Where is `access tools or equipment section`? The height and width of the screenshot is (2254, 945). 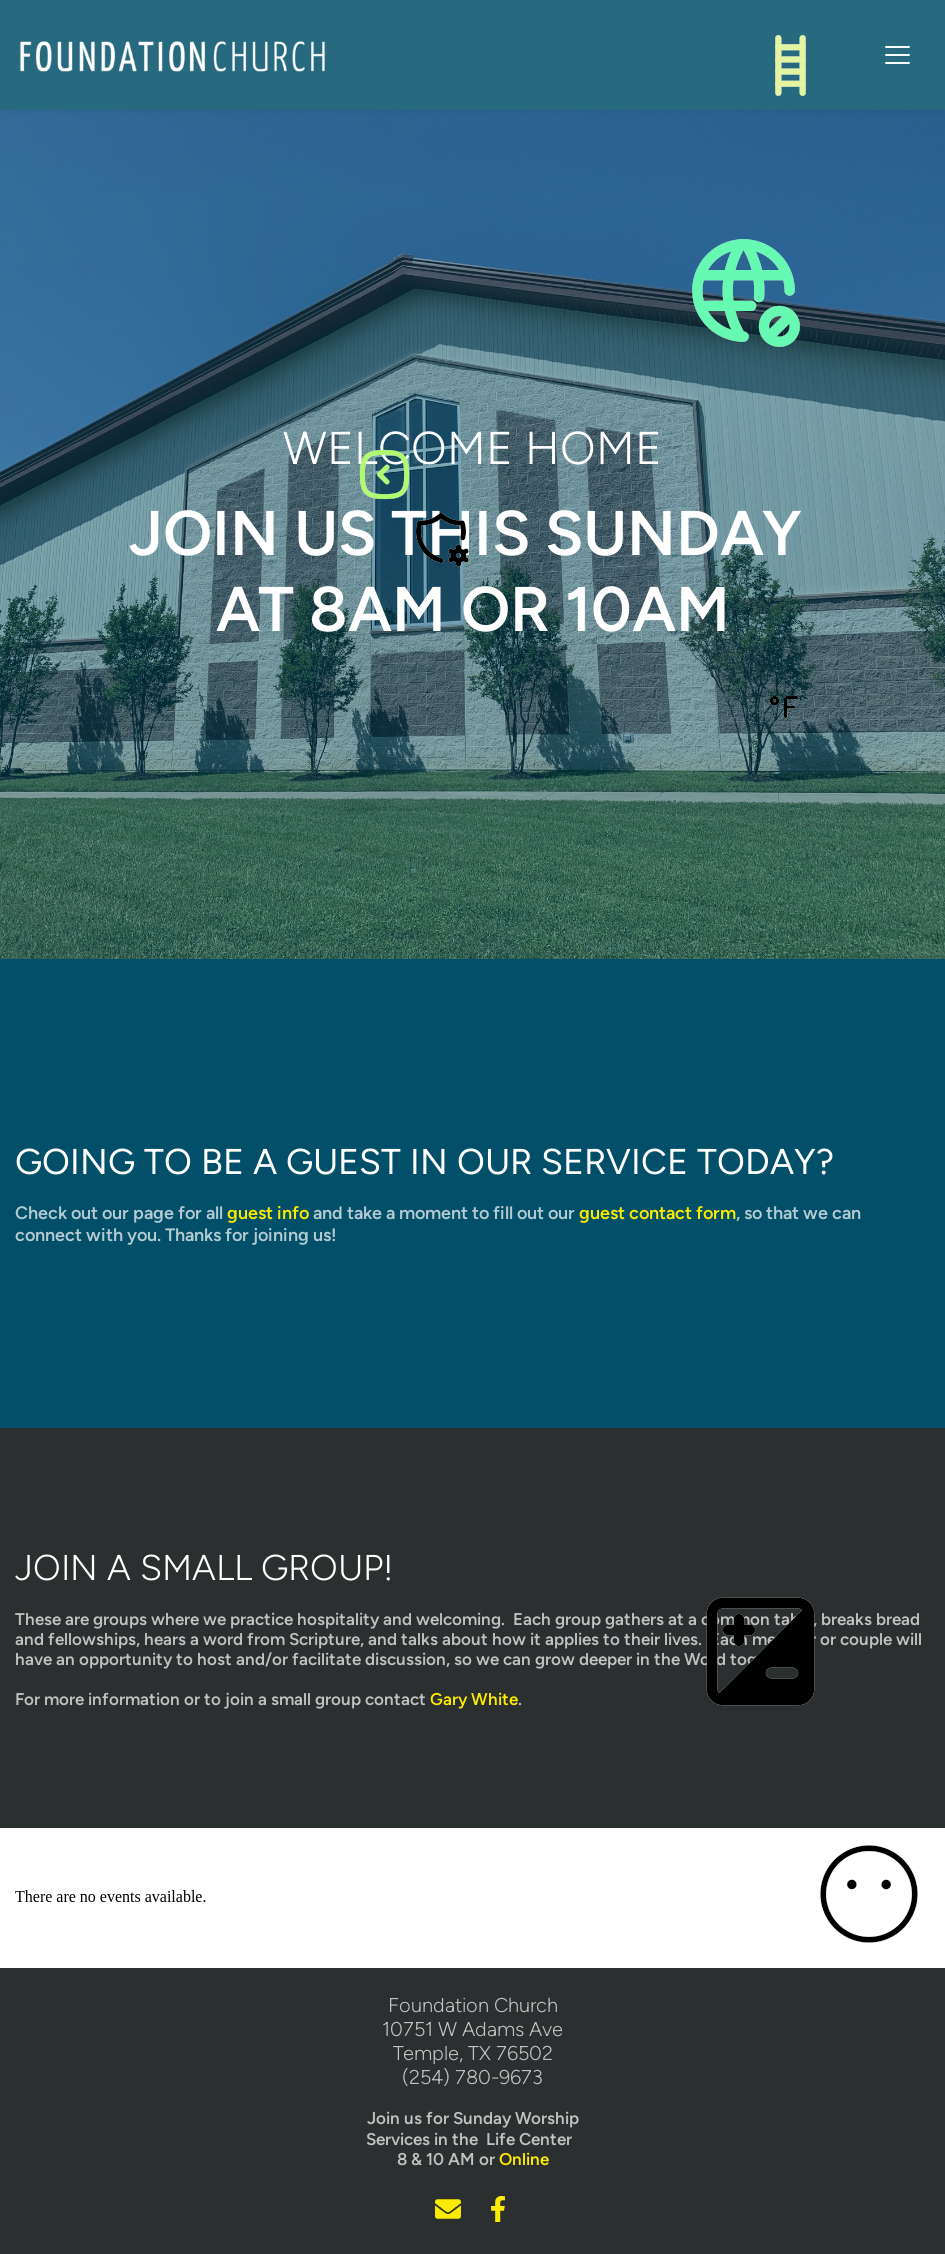 access tools or equipment section is located at coordinates (790, 65).